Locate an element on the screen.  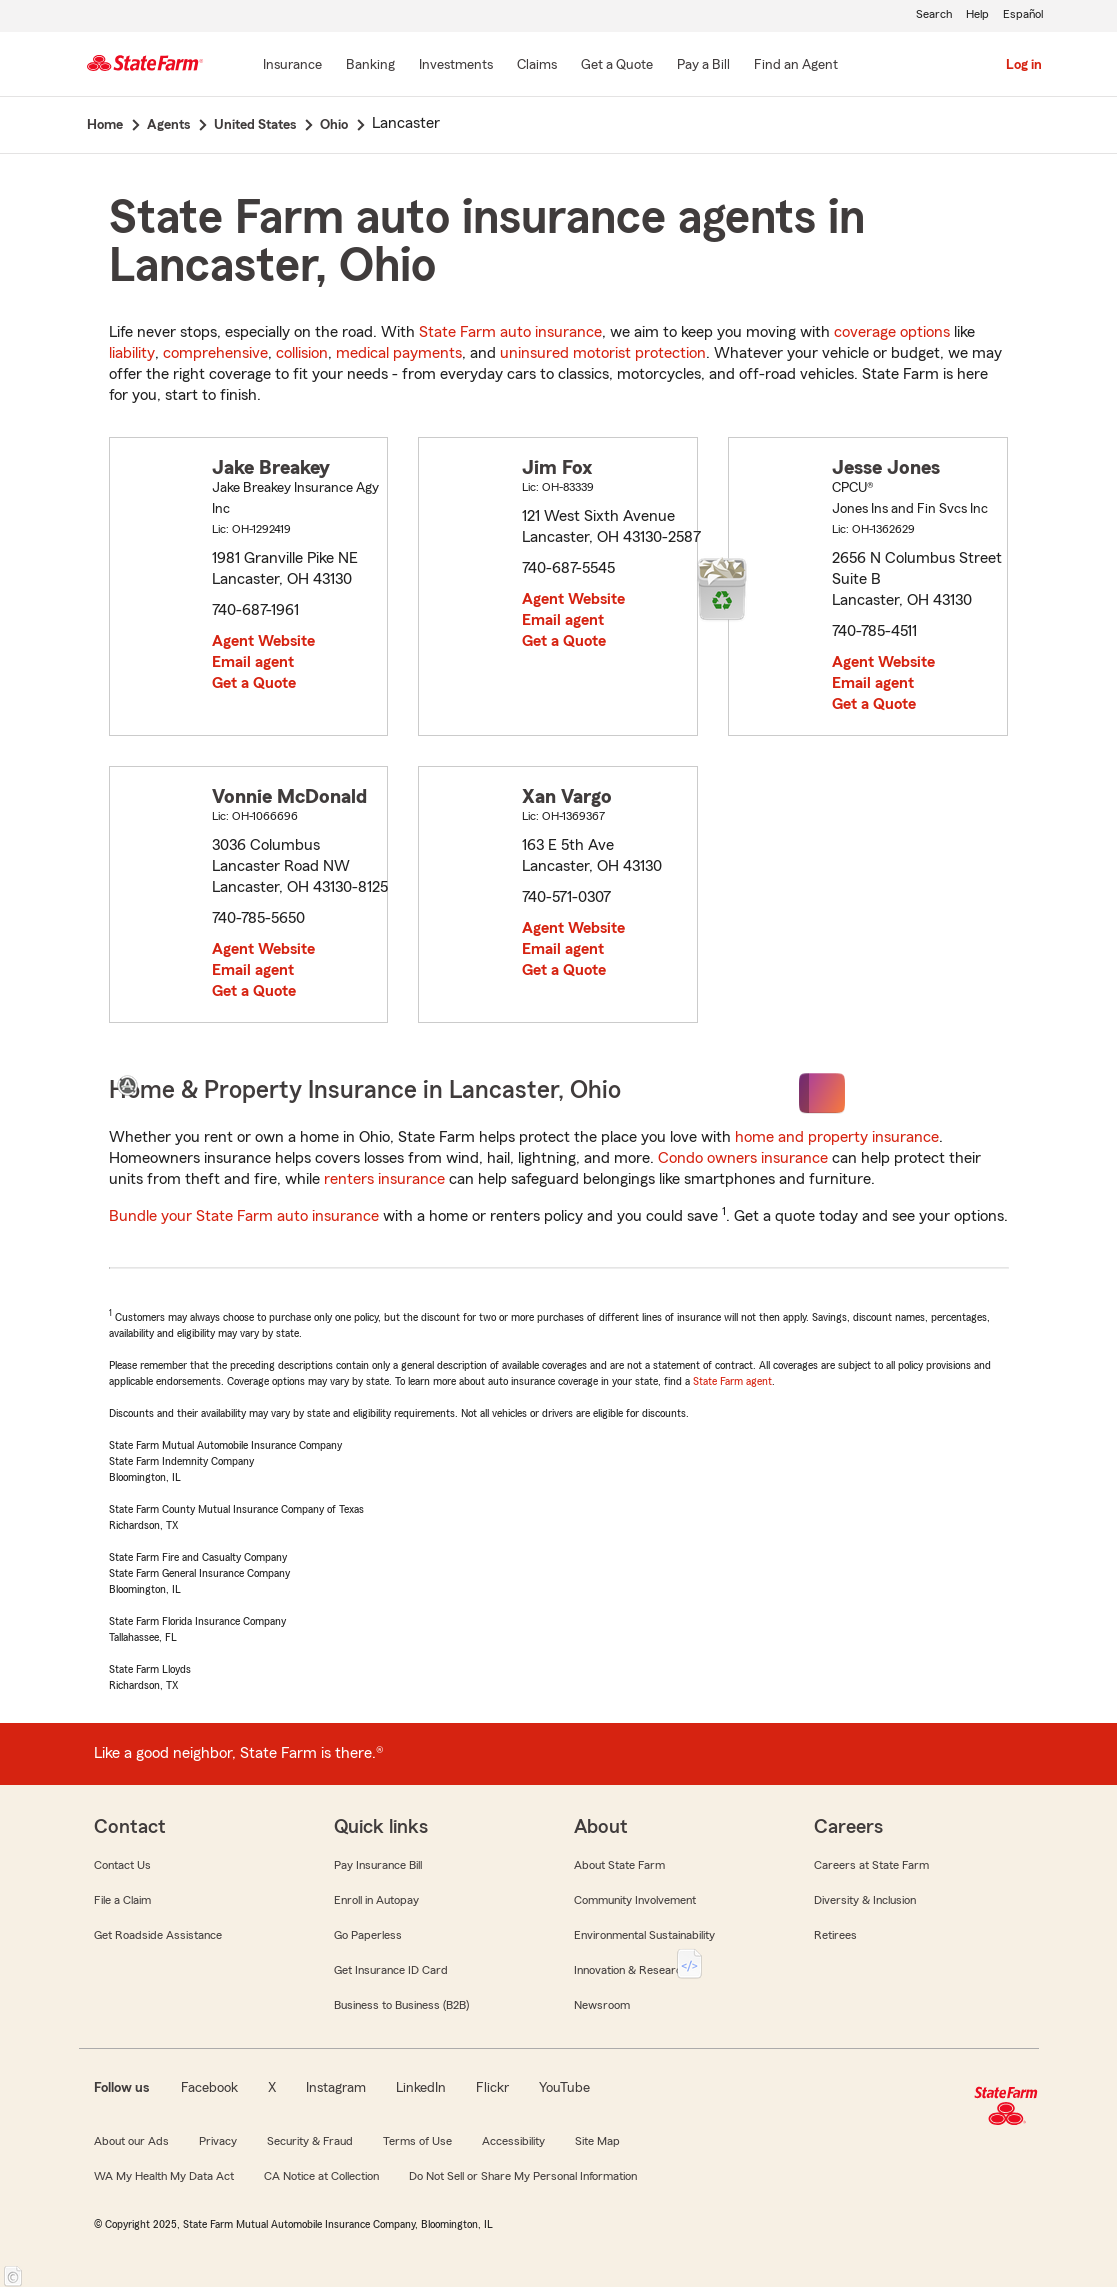
indicates a file with copyright protection is located at coordinates (13, 2276).